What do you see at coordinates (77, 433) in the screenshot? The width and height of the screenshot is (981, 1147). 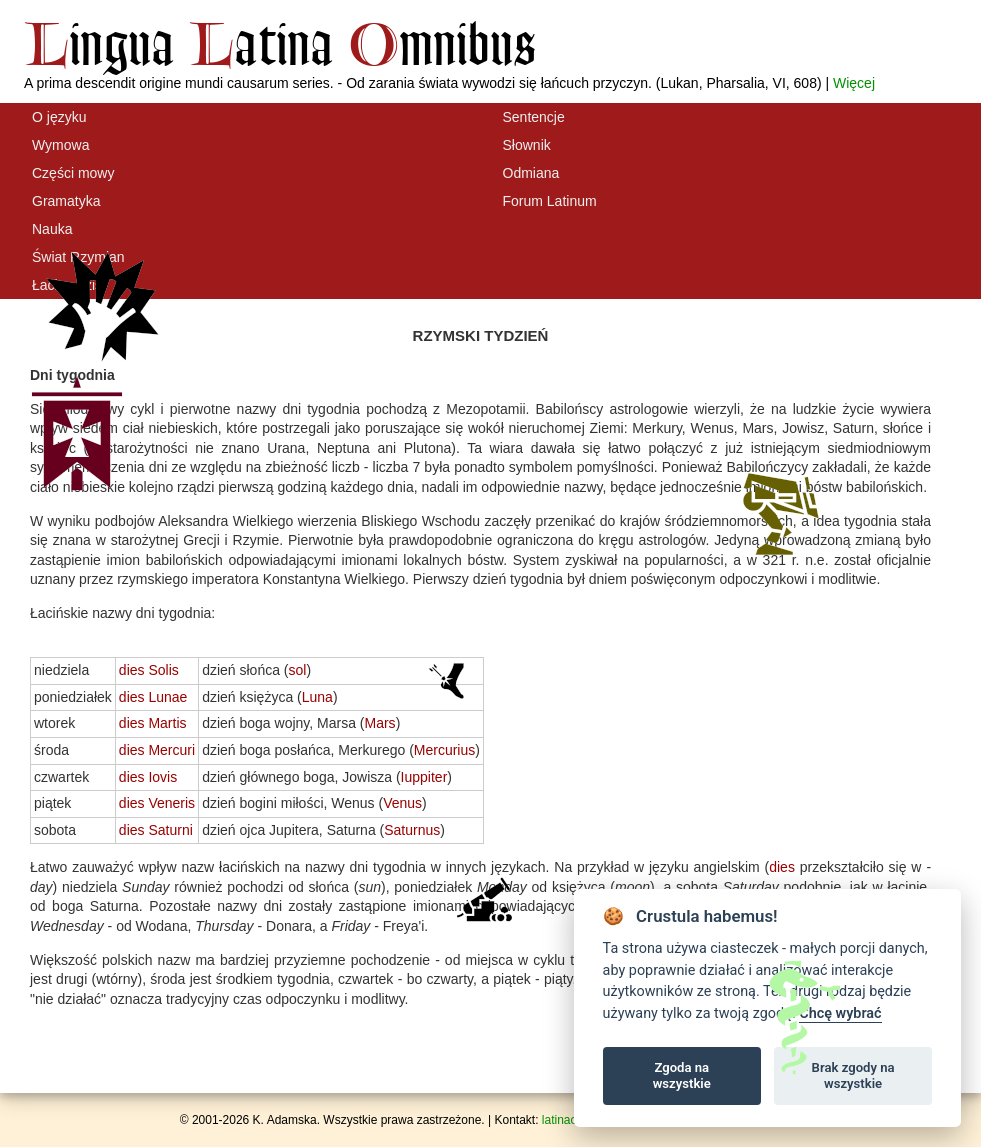 I see `view guild or clan banner` at bounding box center [77, 433].